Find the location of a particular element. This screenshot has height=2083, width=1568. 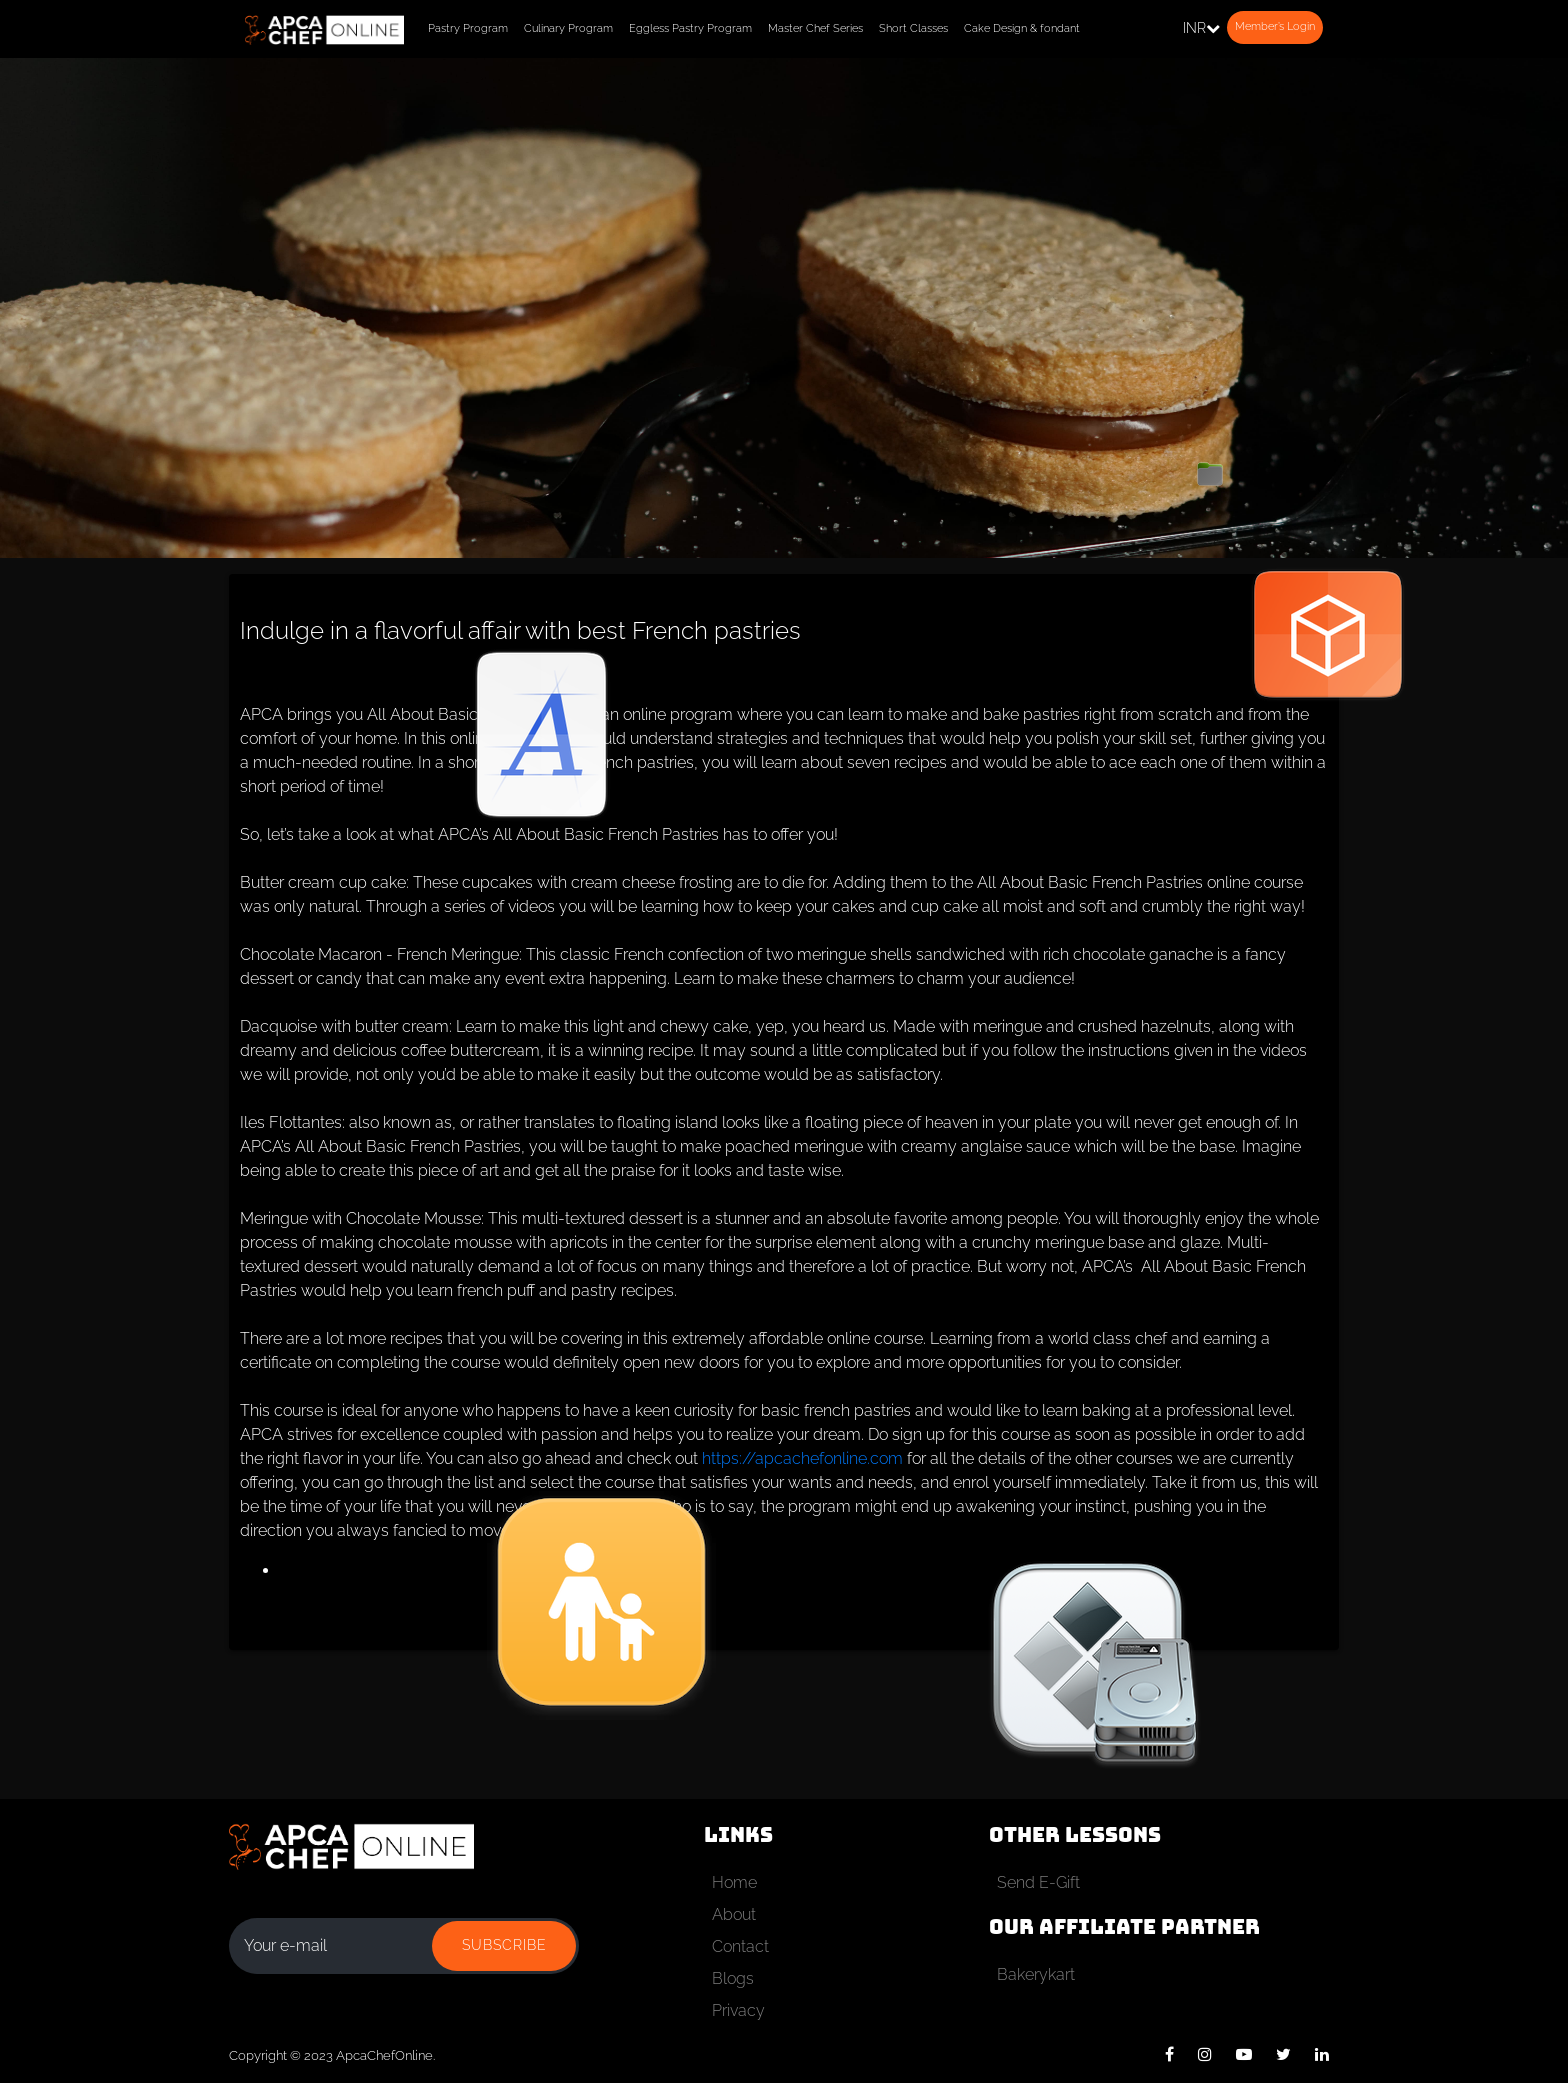

launch boot camp assistant to install windows on your mac is located at coordinates (1087, 1657).